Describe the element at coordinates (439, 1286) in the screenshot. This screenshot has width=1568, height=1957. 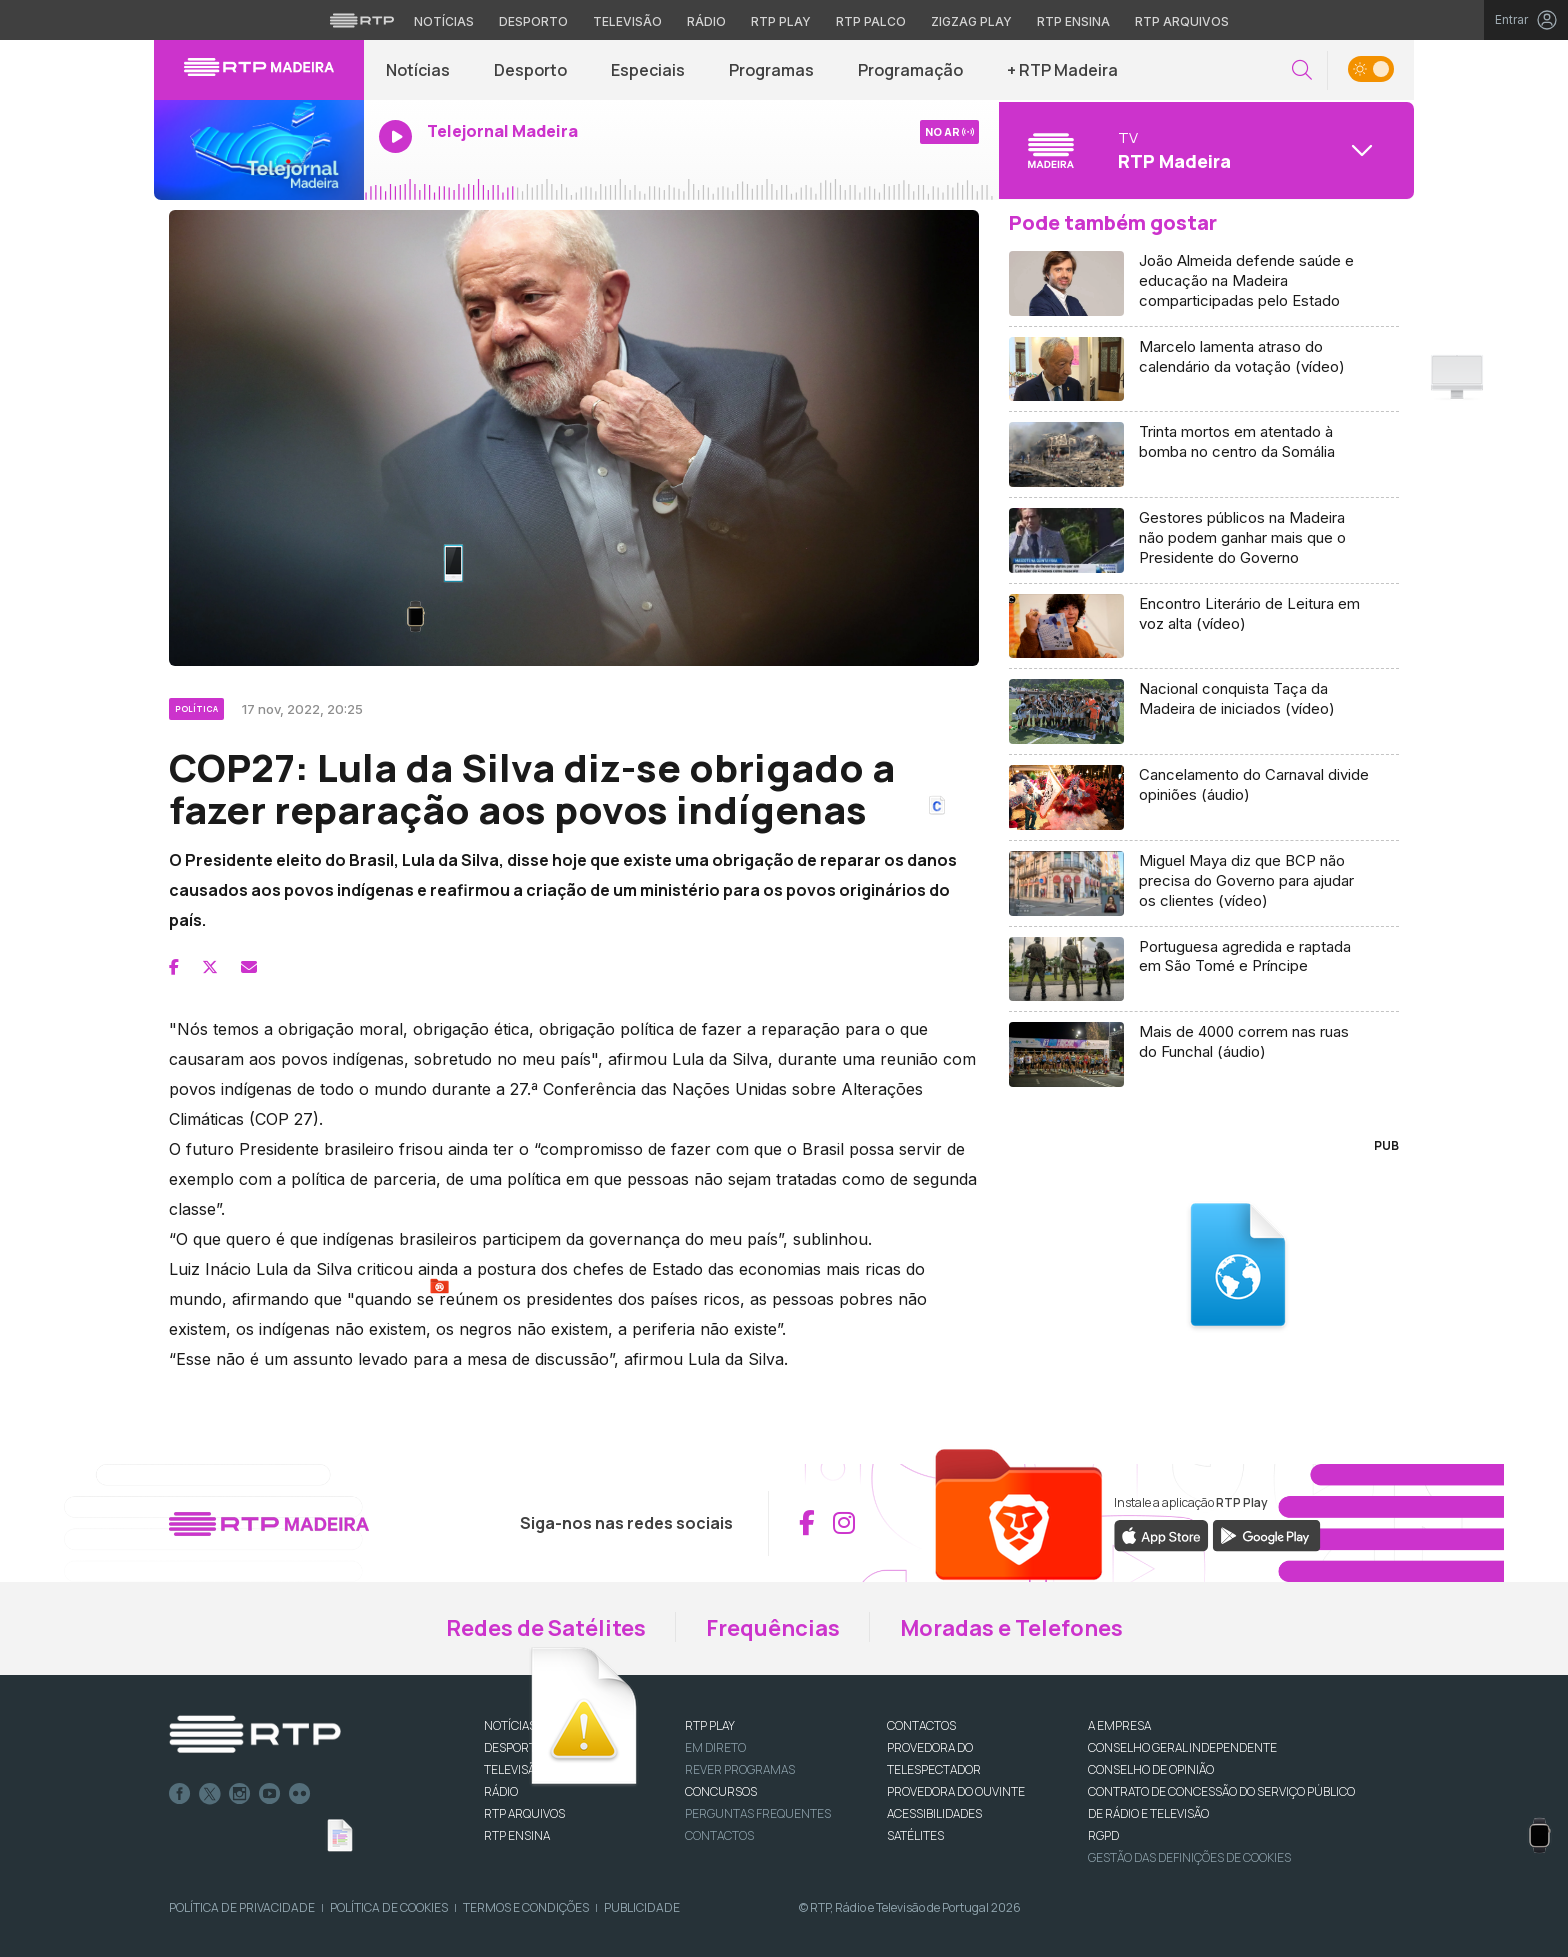
I see `open folder containing rust programming projects` at that location.